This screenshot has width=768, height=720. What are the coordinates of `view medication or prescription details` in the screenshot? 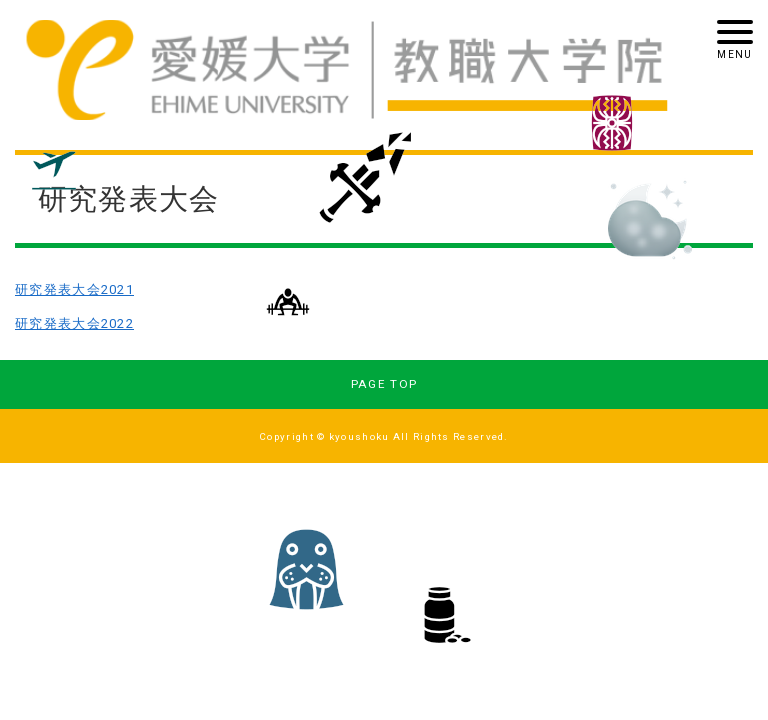 It's located at (445, 615).